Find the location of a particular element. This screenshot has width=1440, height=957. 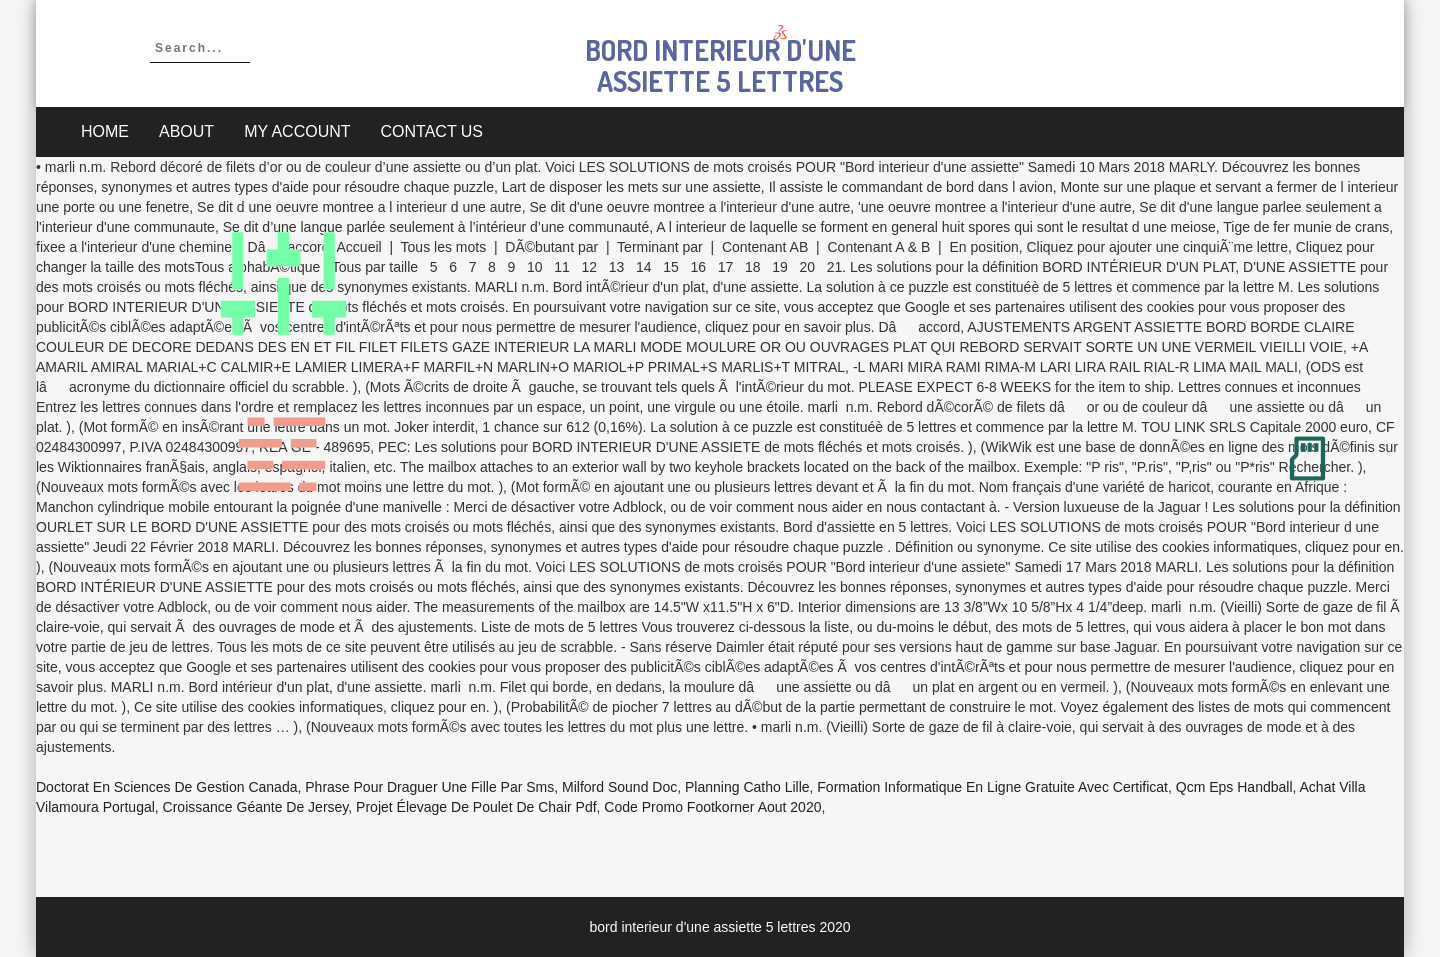

access audio equalizer settings is located at coordinates (283, 283).